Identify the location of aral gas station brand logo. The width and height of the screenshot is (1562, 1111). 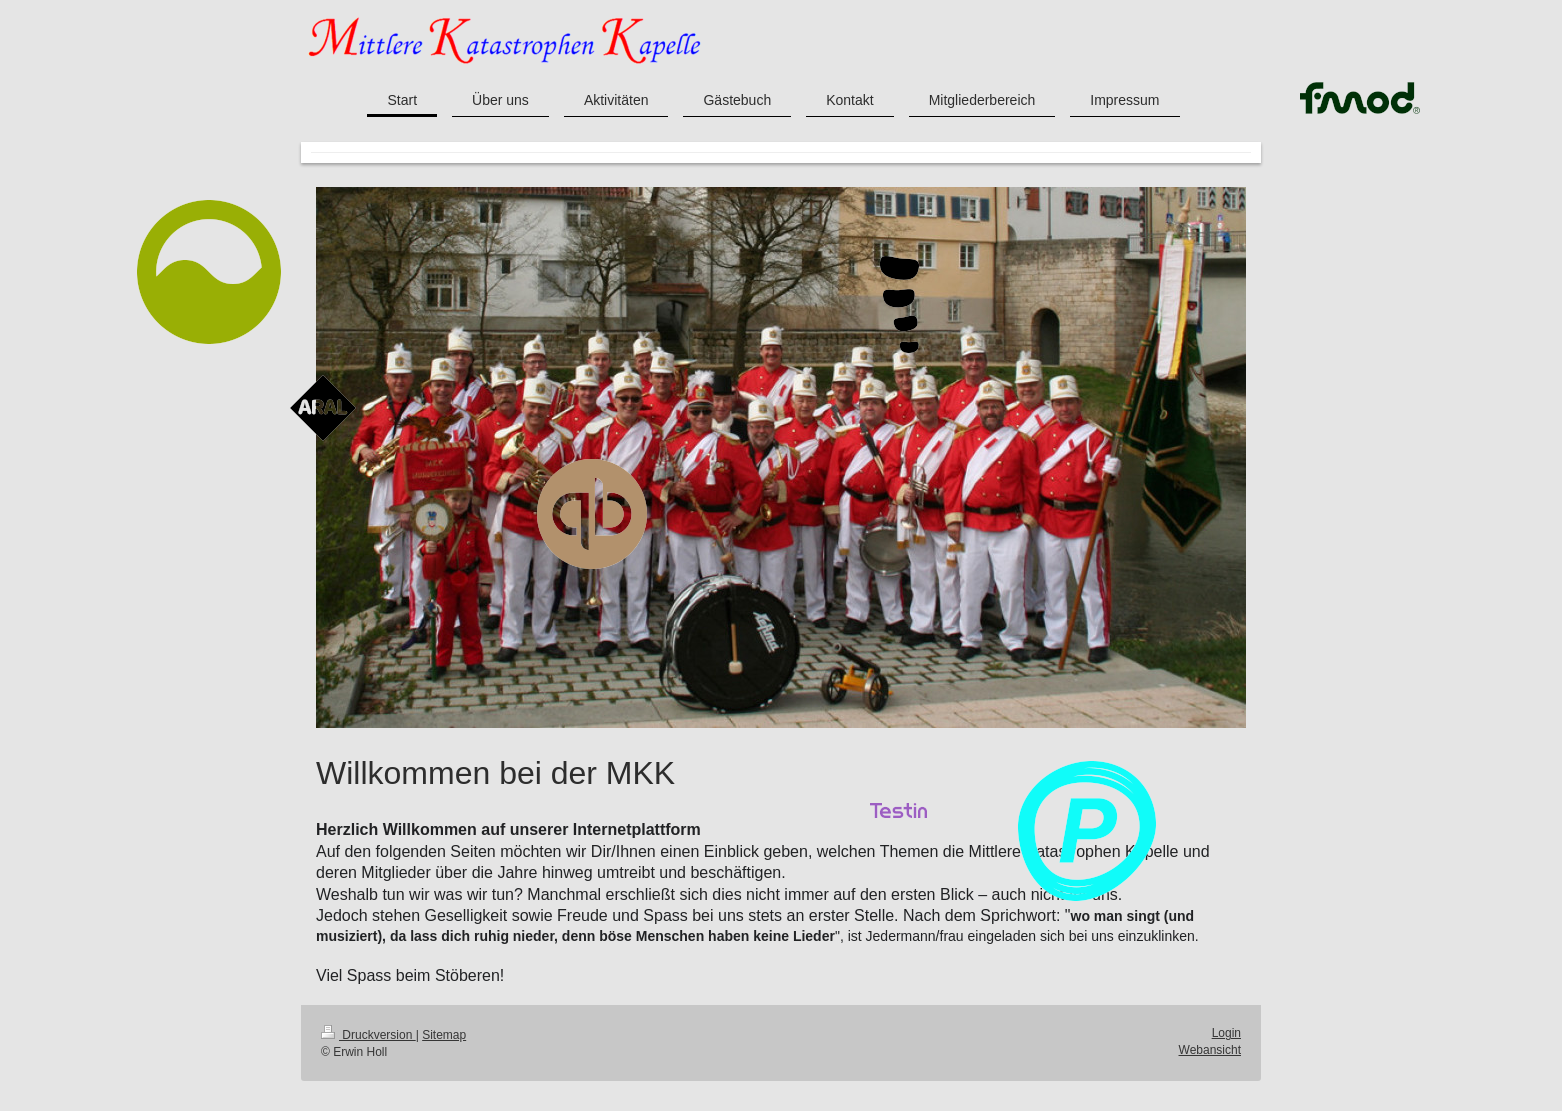
(323, 408).